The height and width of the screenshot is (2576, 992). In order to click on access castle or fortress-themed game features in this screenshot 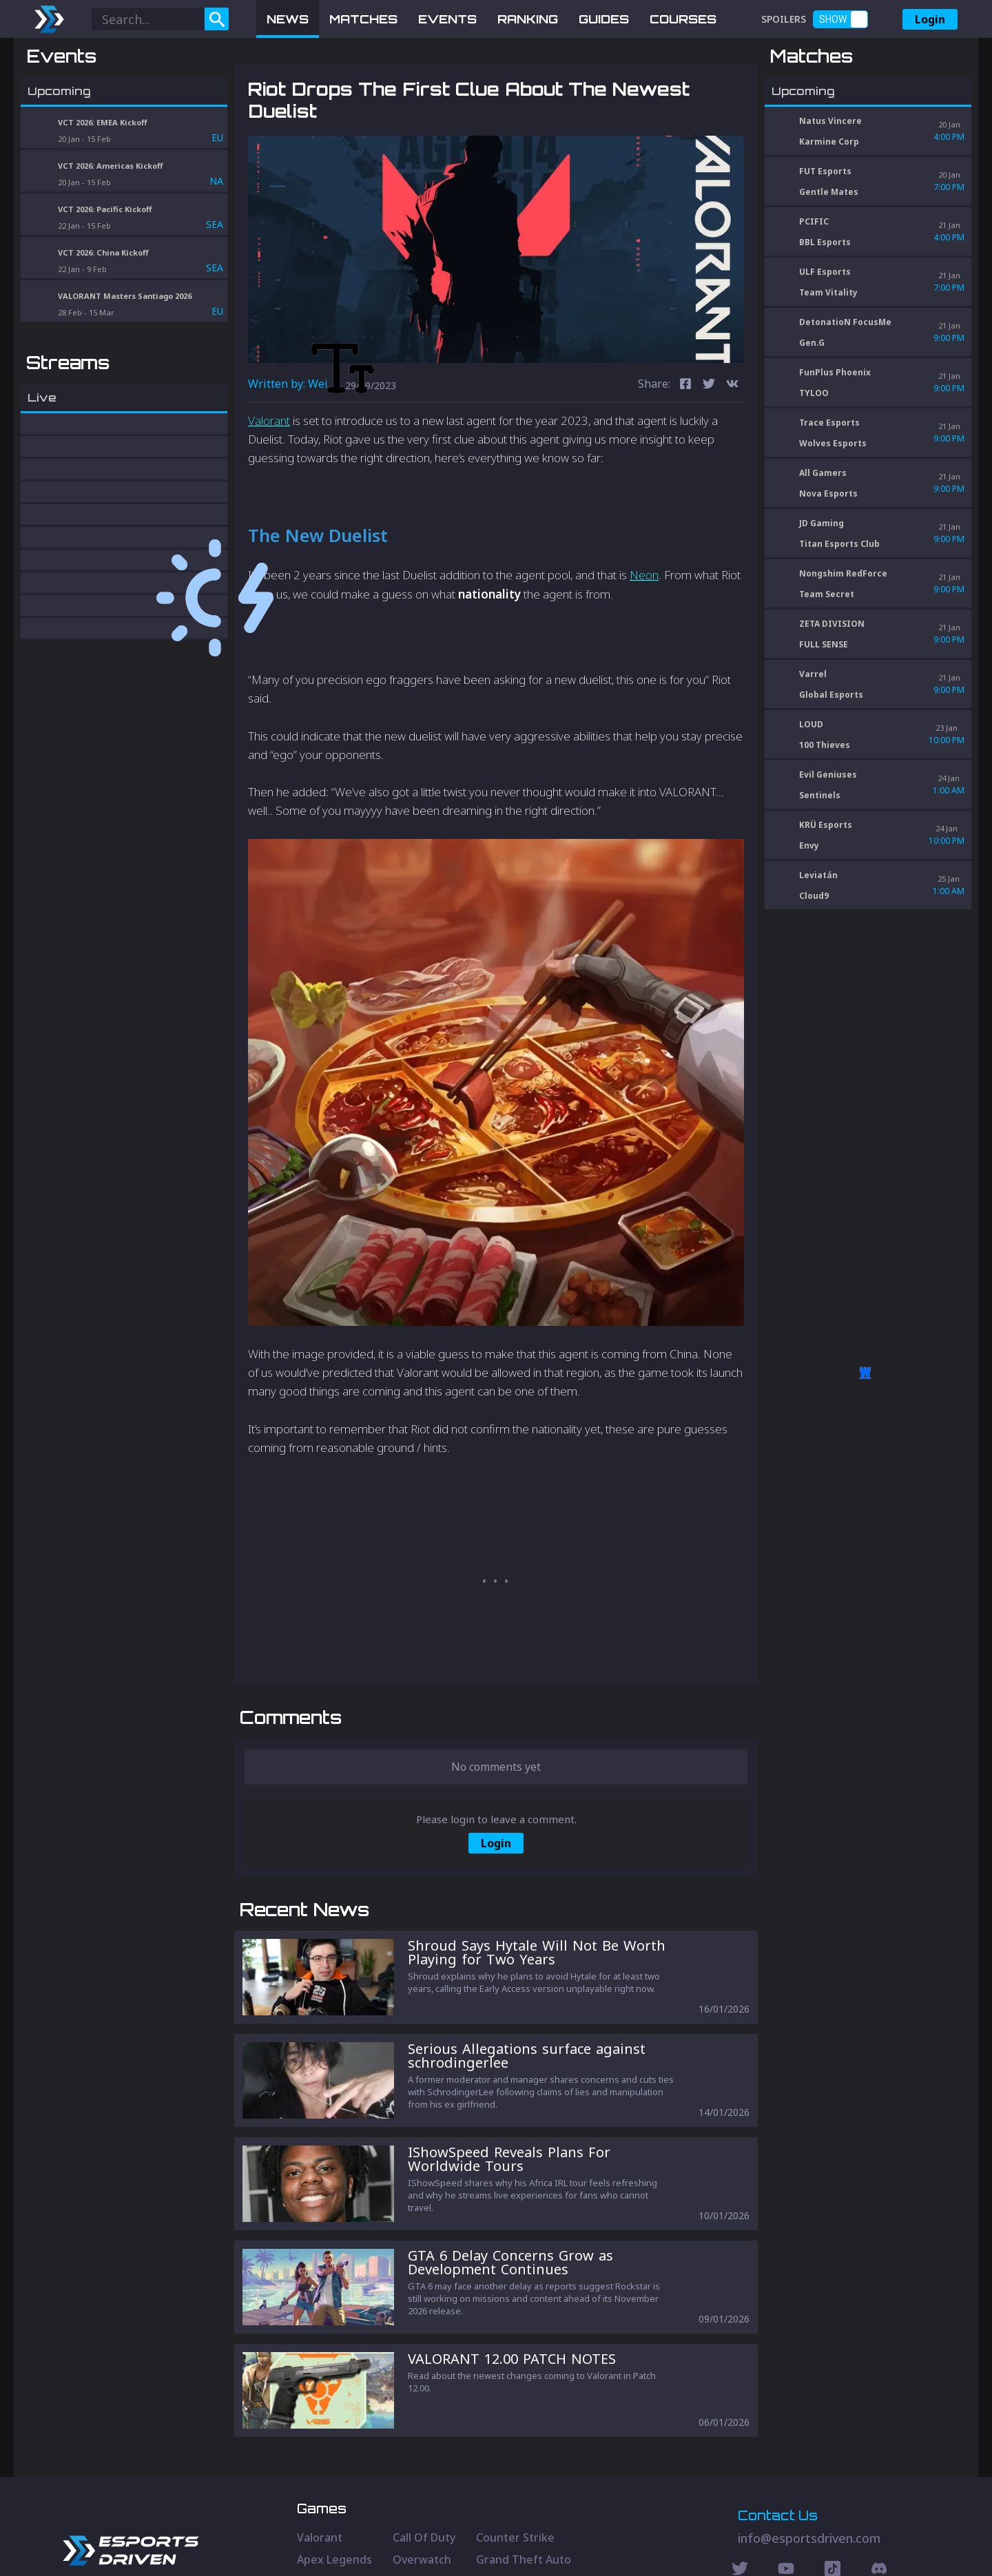, I will do `click(865, 1373)`.